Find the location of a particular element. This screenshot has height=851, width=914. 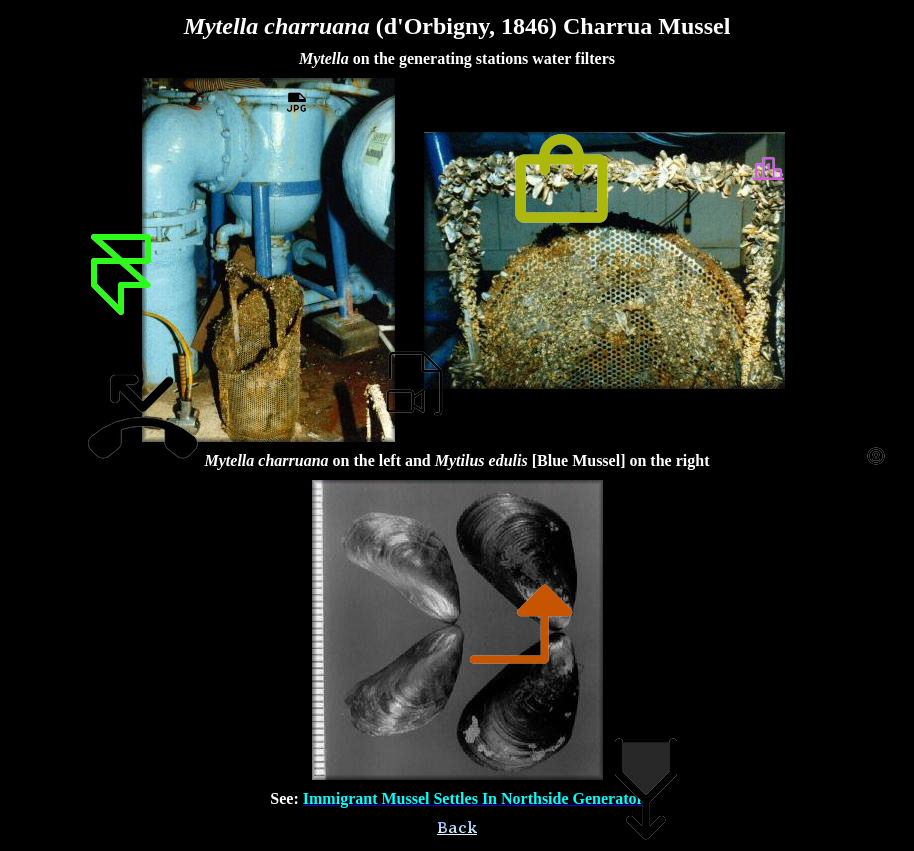

open framer app is located at coordinates (121, 270).